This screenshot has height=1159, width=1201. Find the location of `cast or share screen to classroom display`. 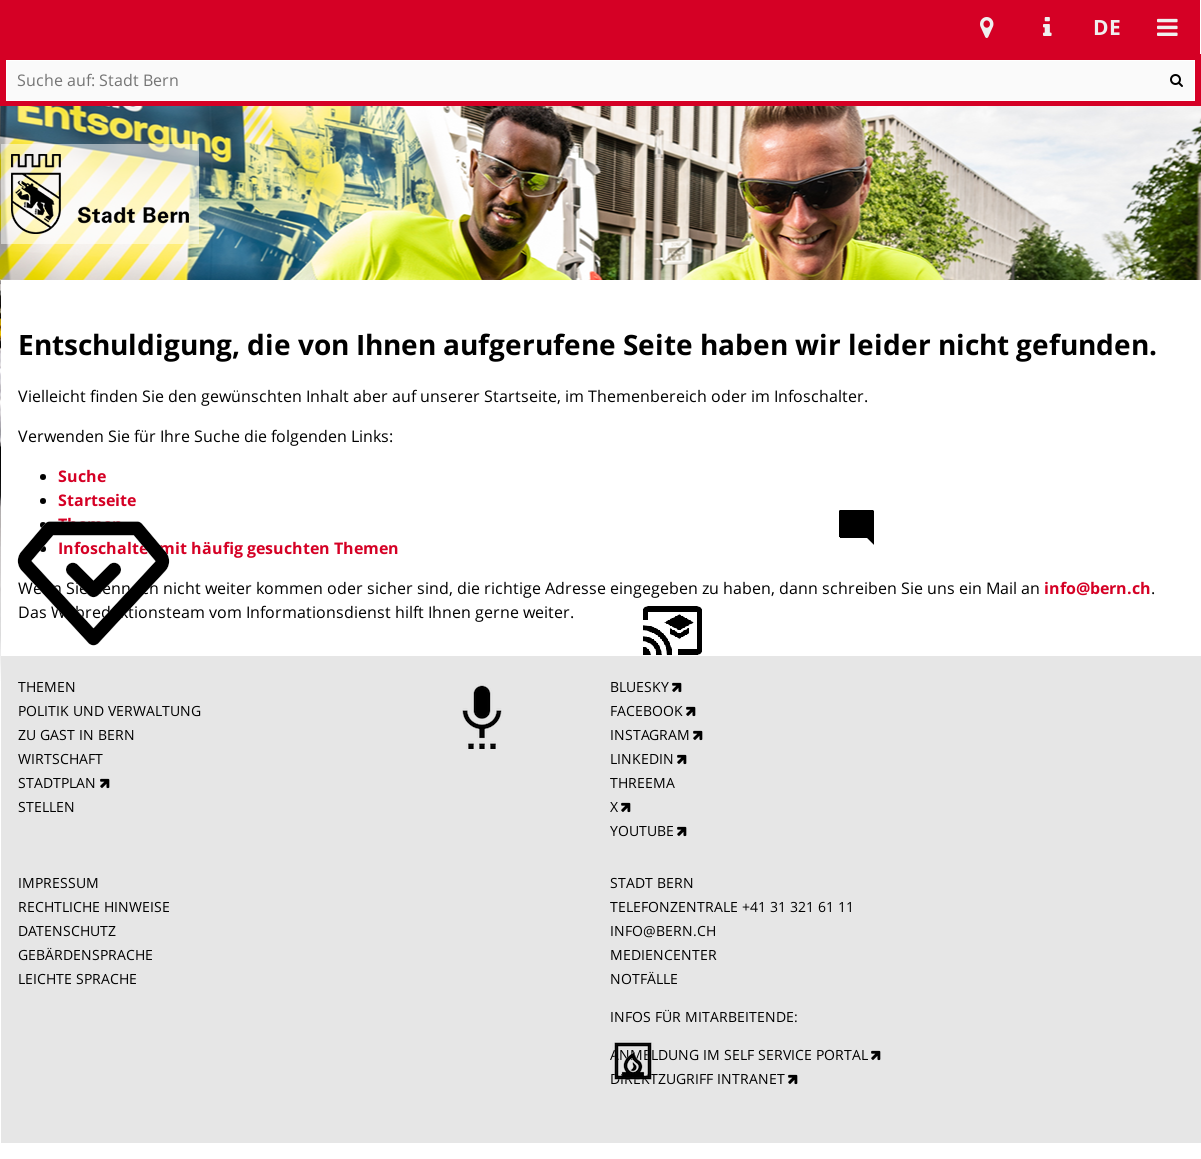

cast or share screen to classroom display is located at coordinates (672, 630).